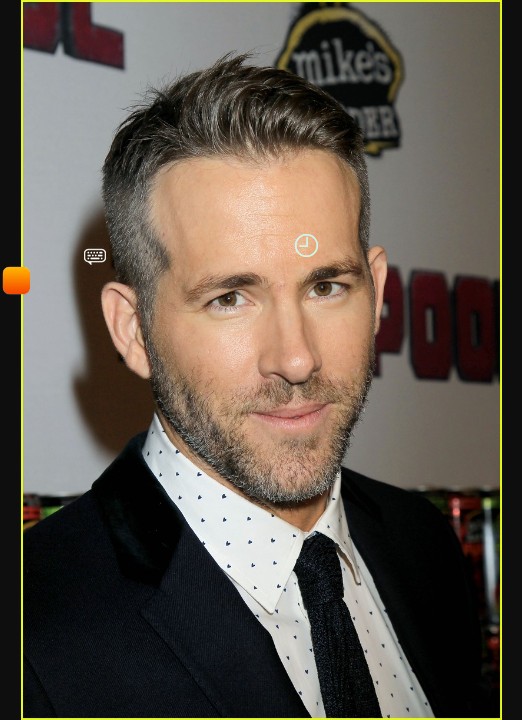  What do you see at coordinates (95, 257) in the screenshot?
I see `indicates virtual keyboard is active` at bounding box center [95, 257].